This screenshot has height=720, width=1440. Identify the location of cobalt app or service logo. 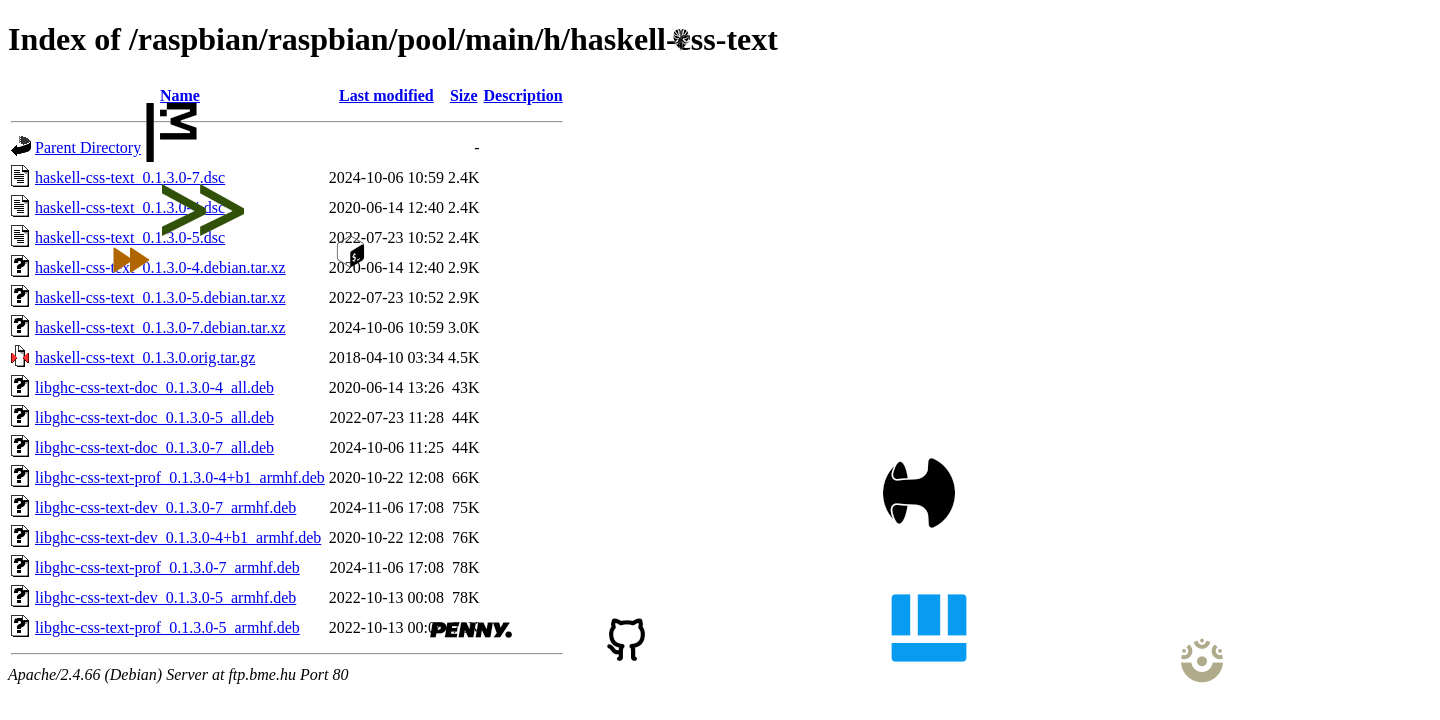
(203, 210).